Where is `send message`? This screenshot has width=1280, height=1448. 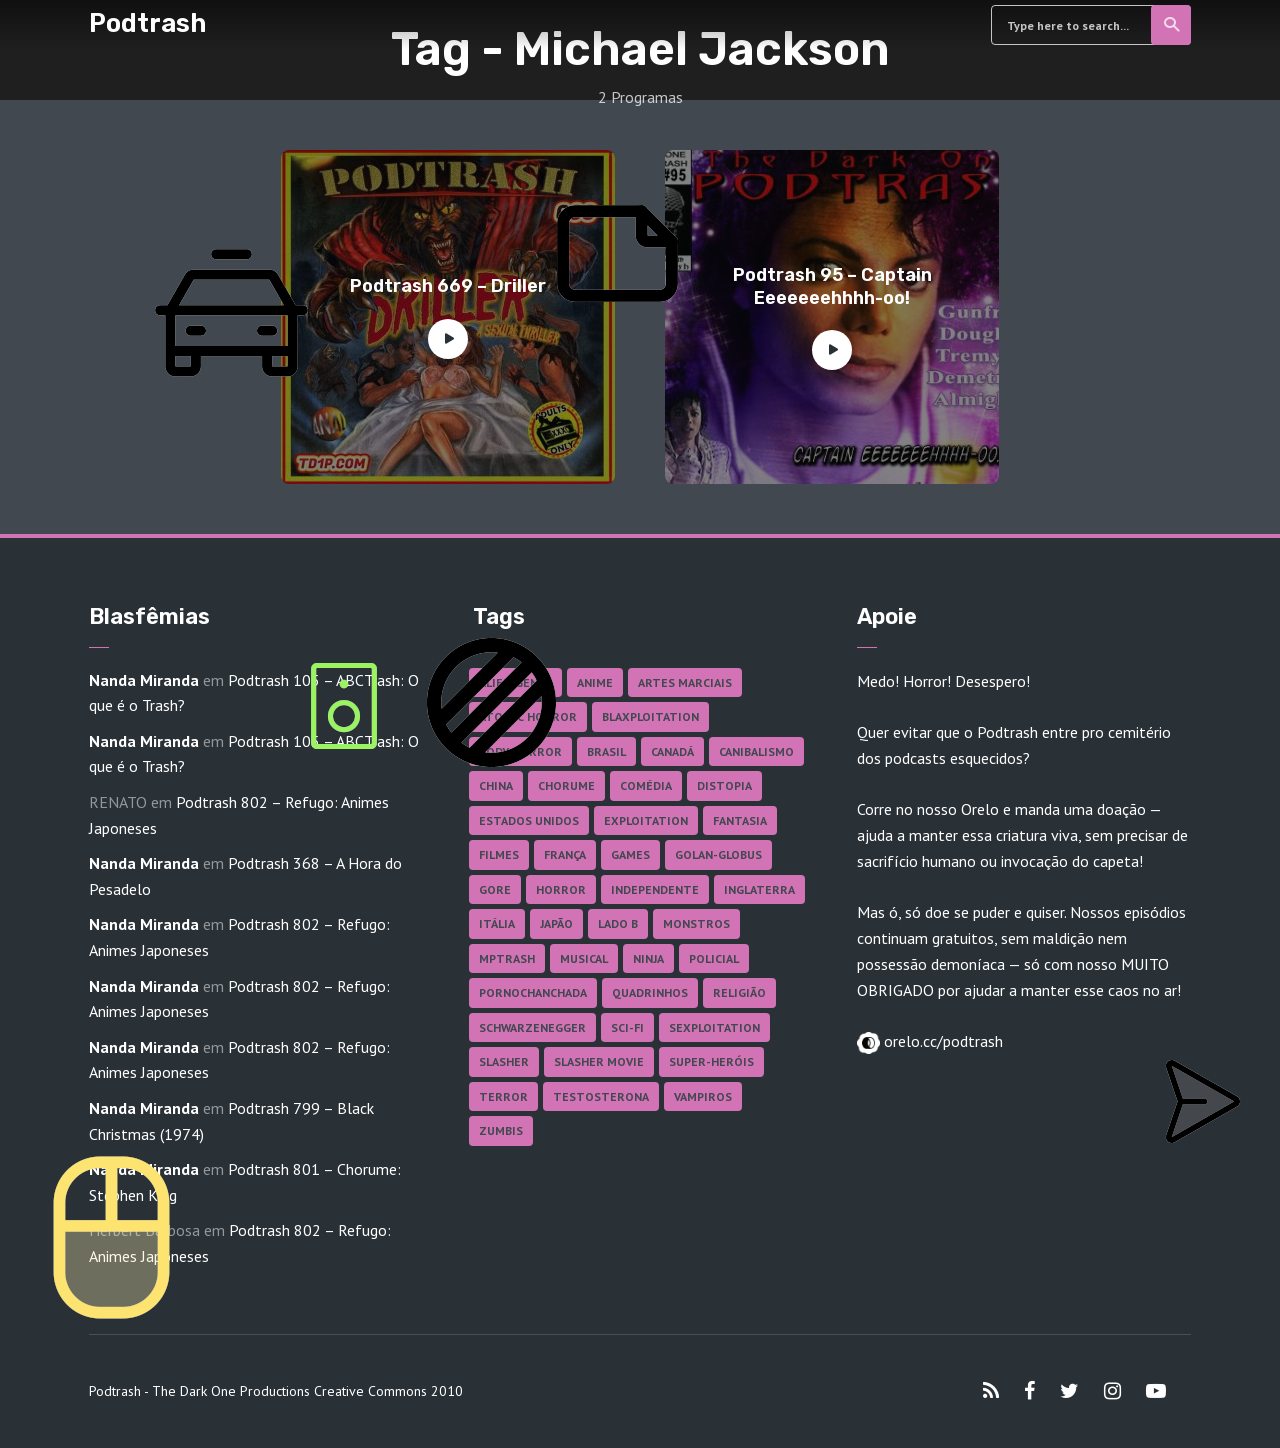 send message is located at coordinates (1198, 1101).